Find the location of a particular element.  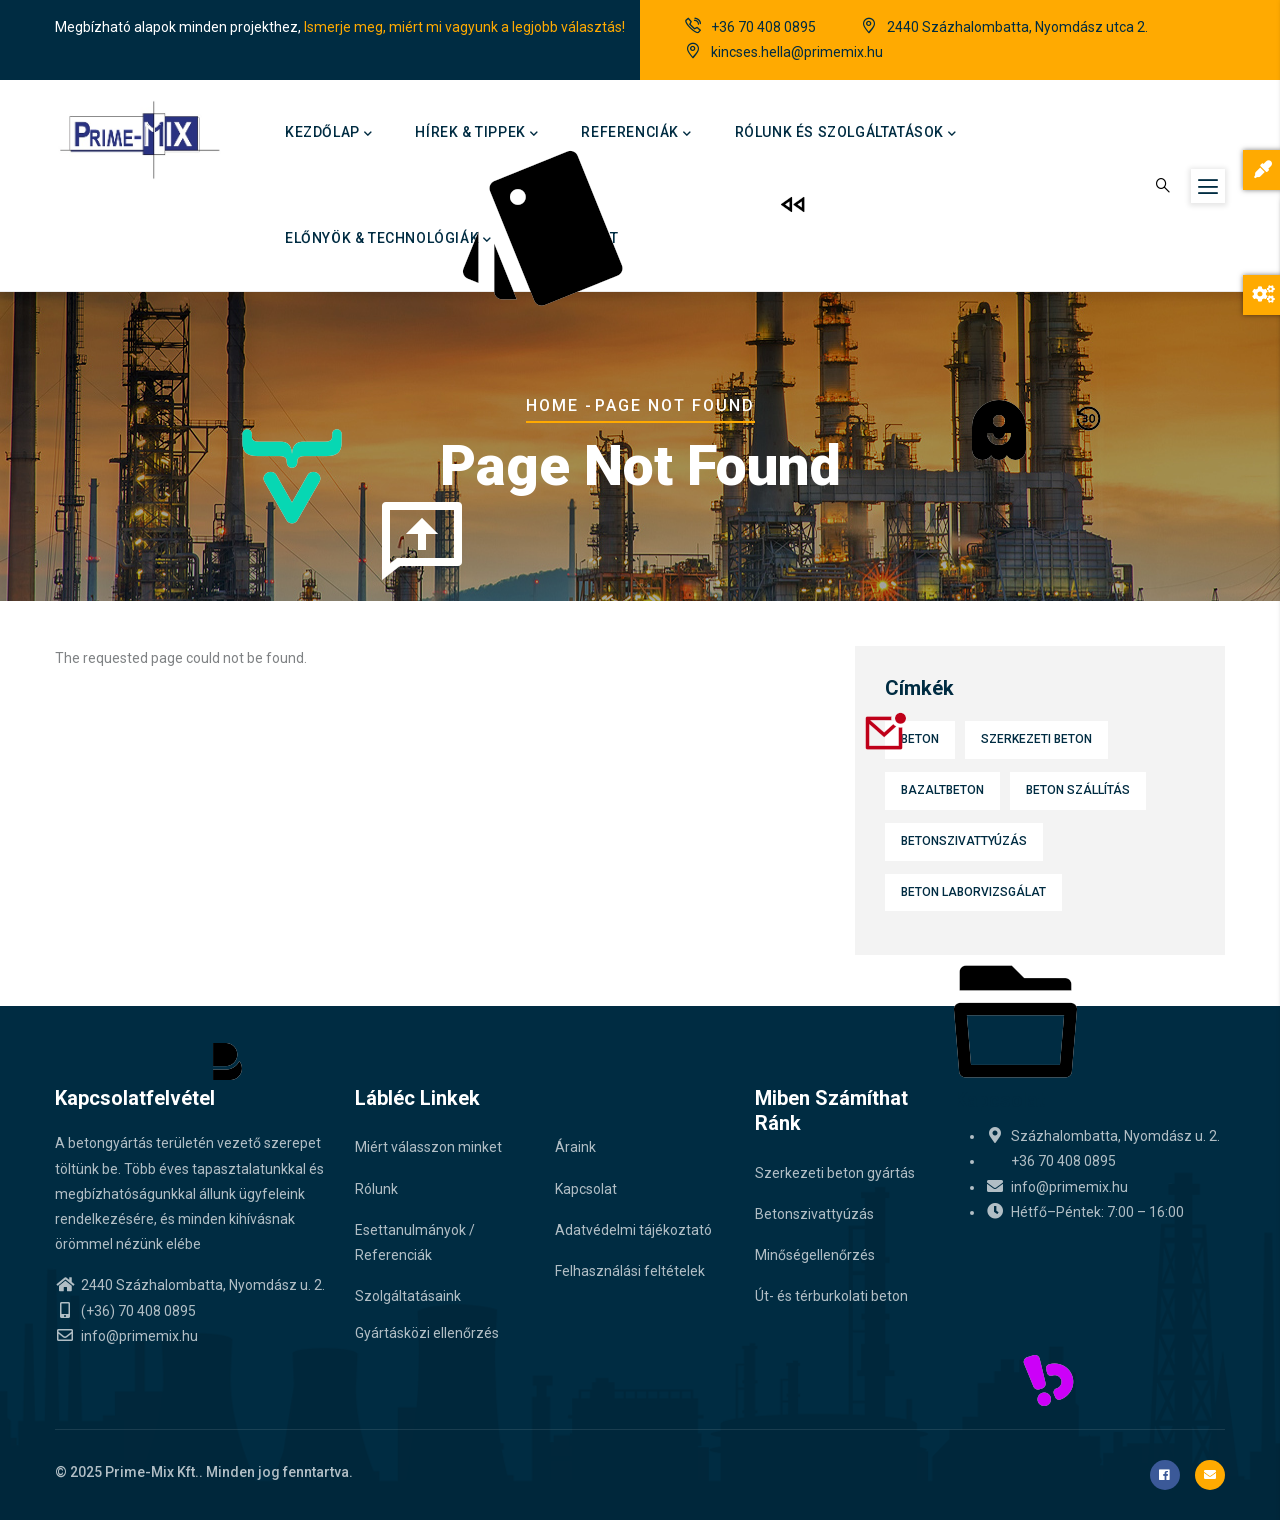

friendly ghost avatar or profile icon is located at coordinates (999, 430).